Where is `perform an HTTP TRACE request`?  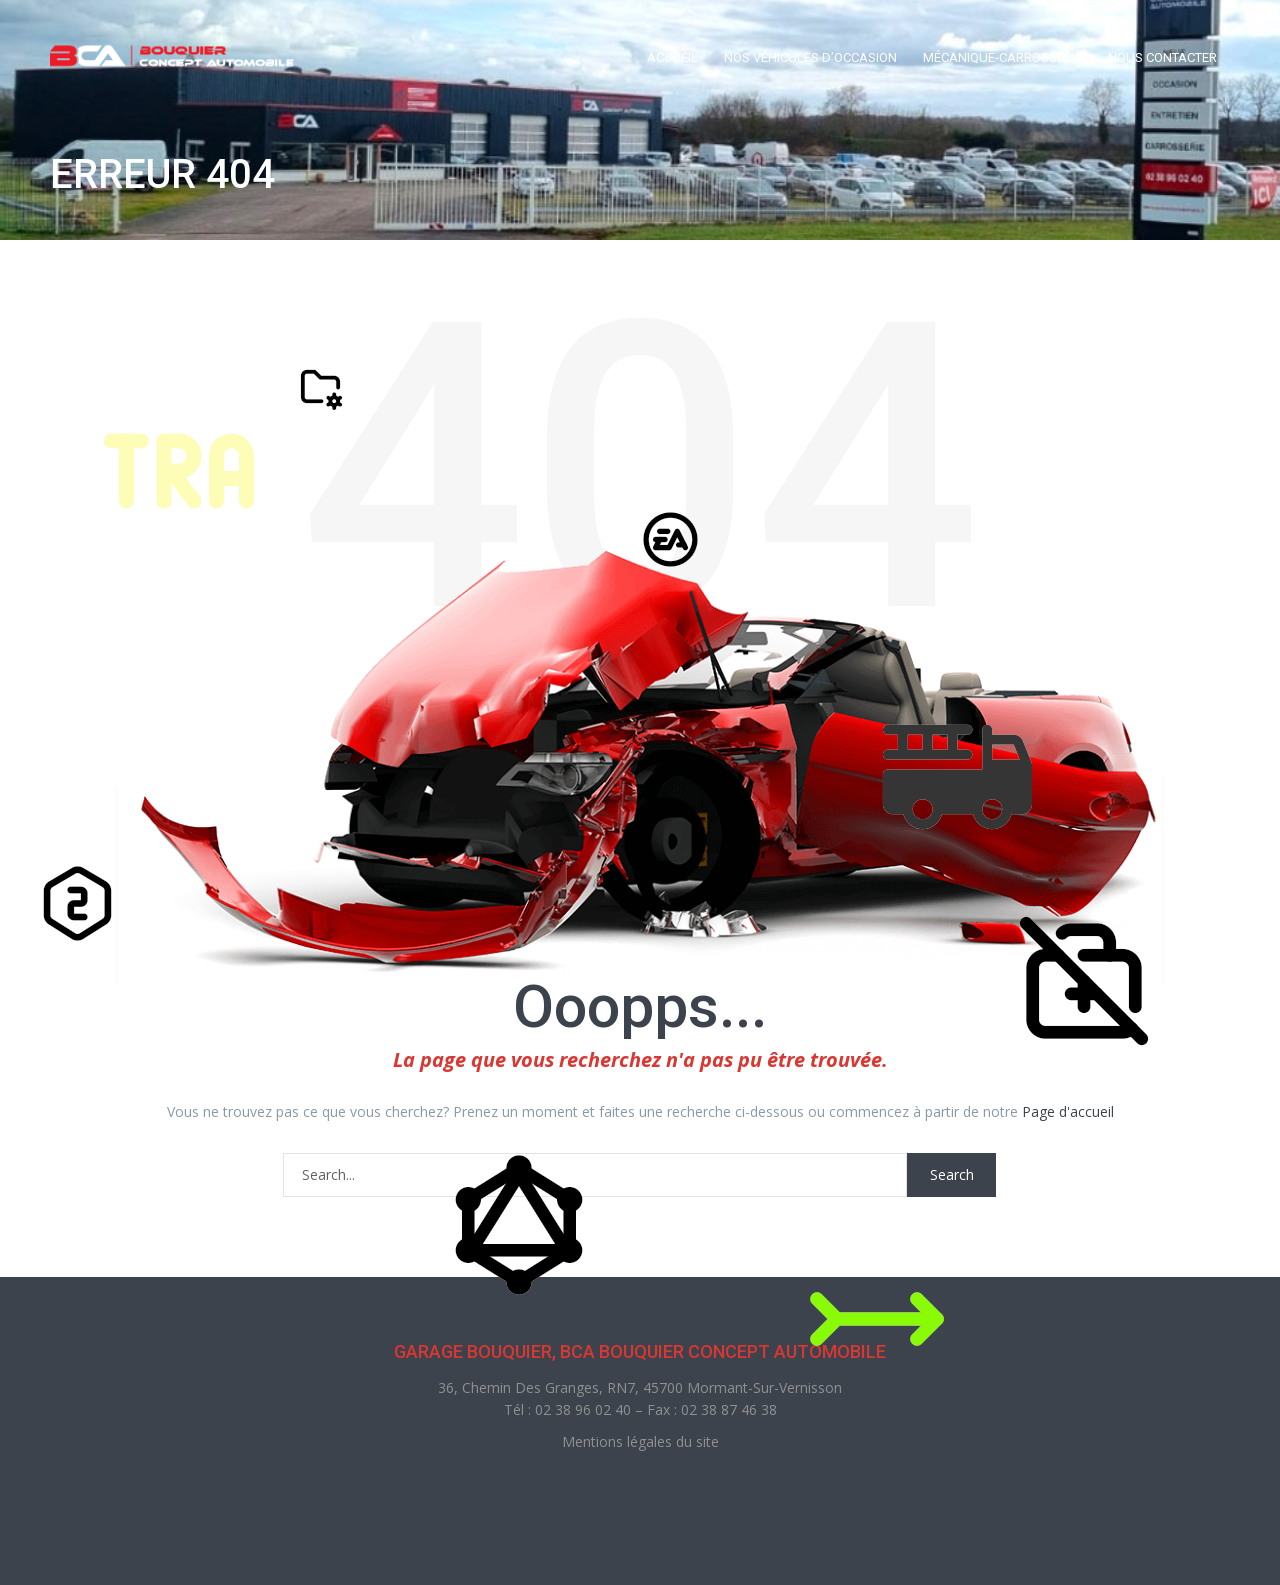 perform an HTTP TRACE request is located at coordinates (179, 471).